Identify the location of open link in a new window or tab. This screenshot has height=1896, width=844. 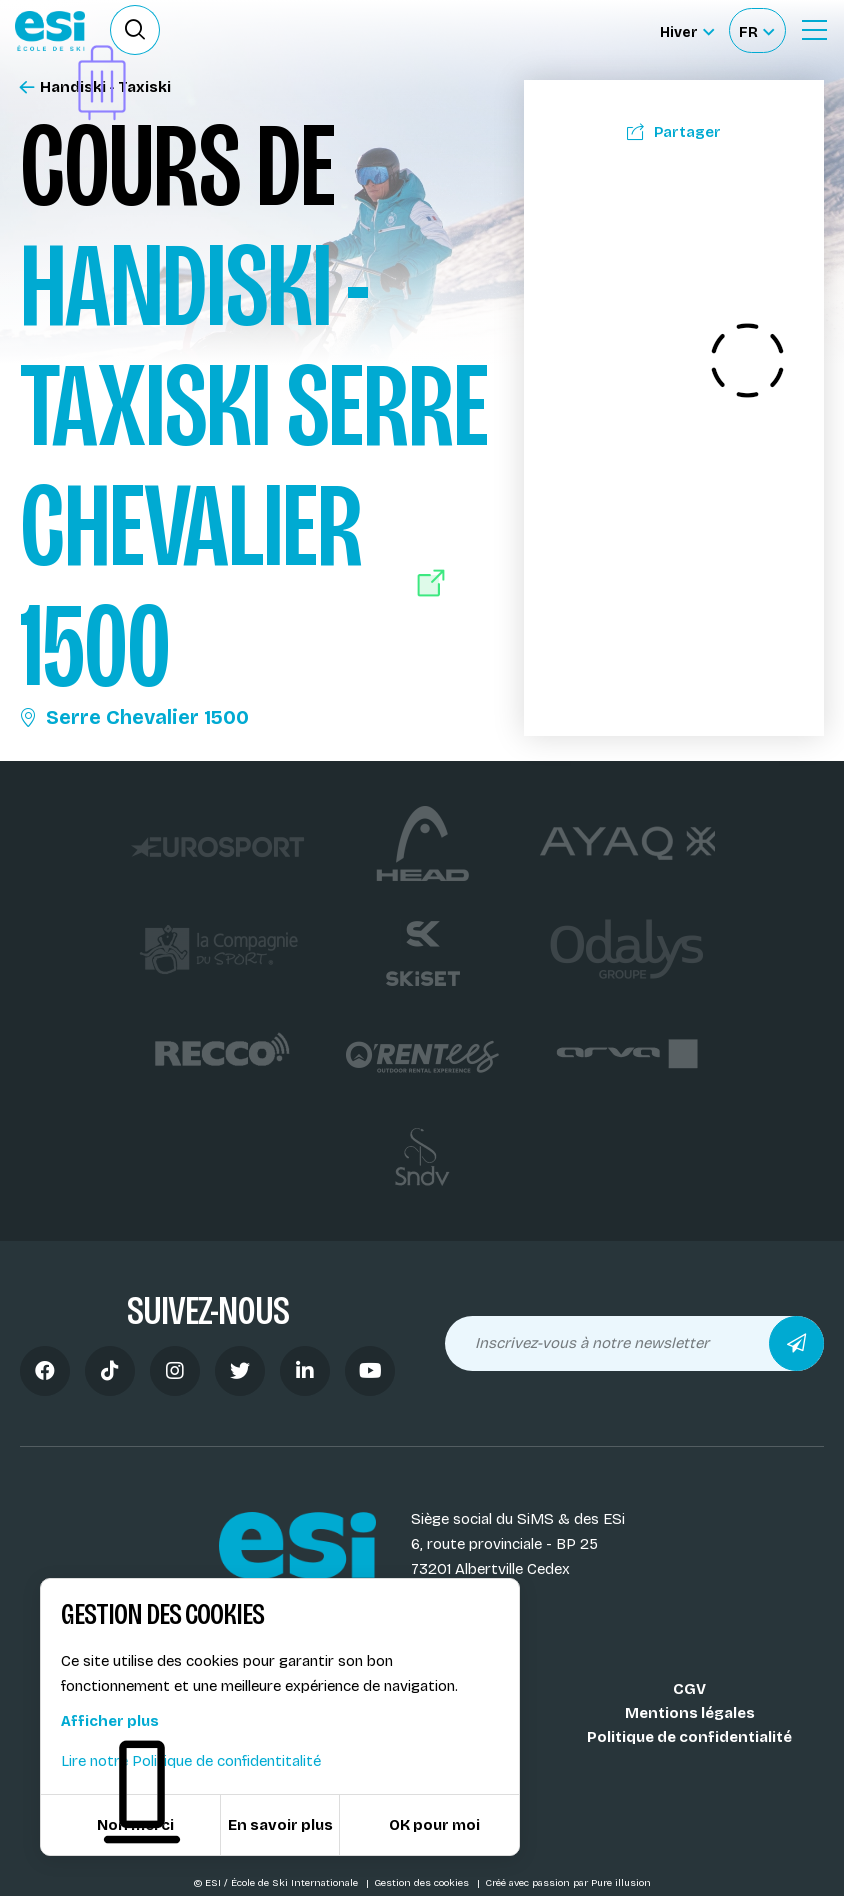
(431, 583).